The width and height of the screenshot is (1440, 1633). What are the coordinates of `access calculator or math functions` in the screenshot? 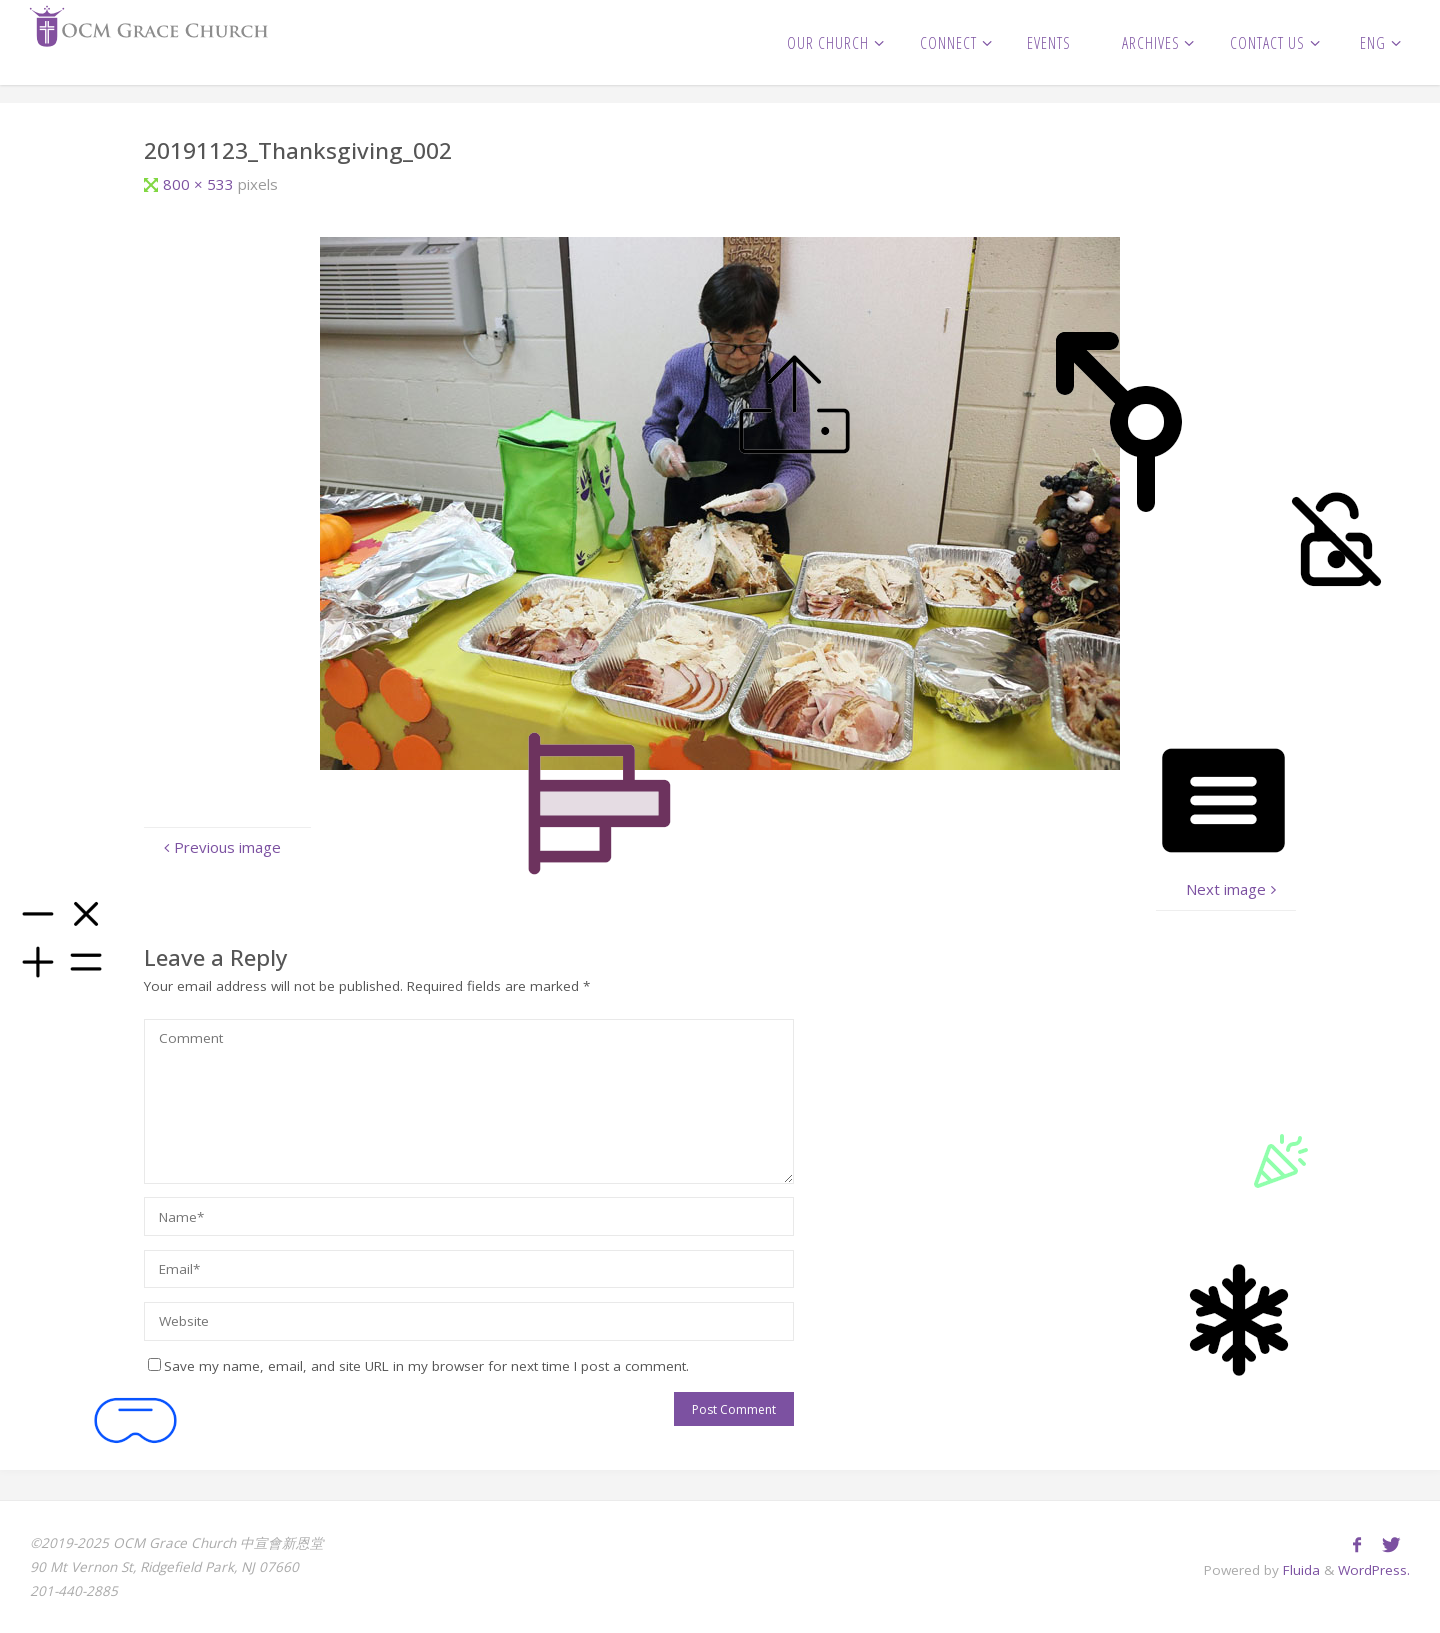 It's located at (62, 938).